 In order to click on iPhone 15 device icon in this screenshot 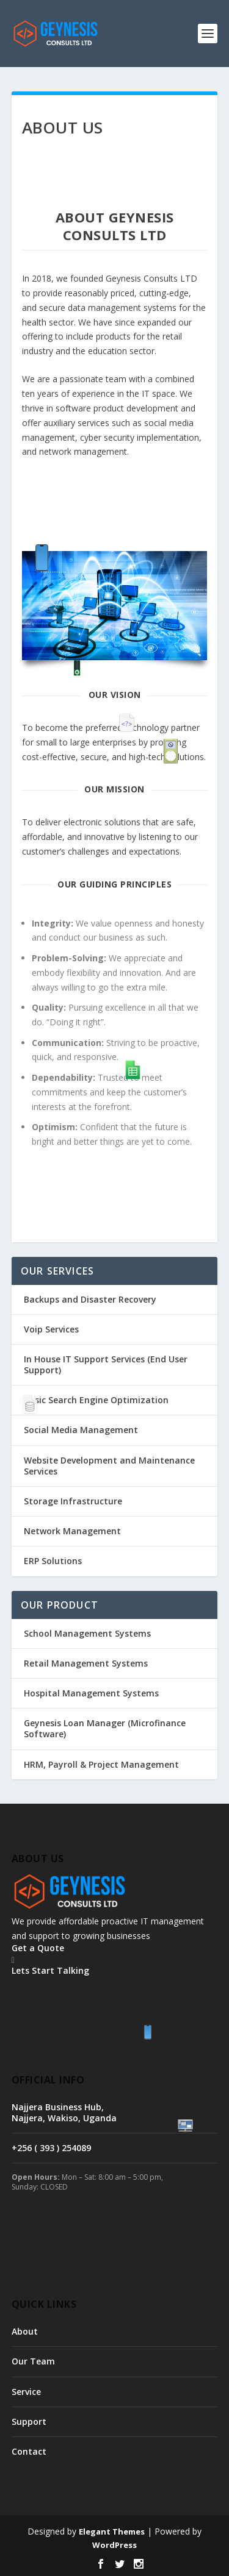, I will do `click(148, 2032)`.